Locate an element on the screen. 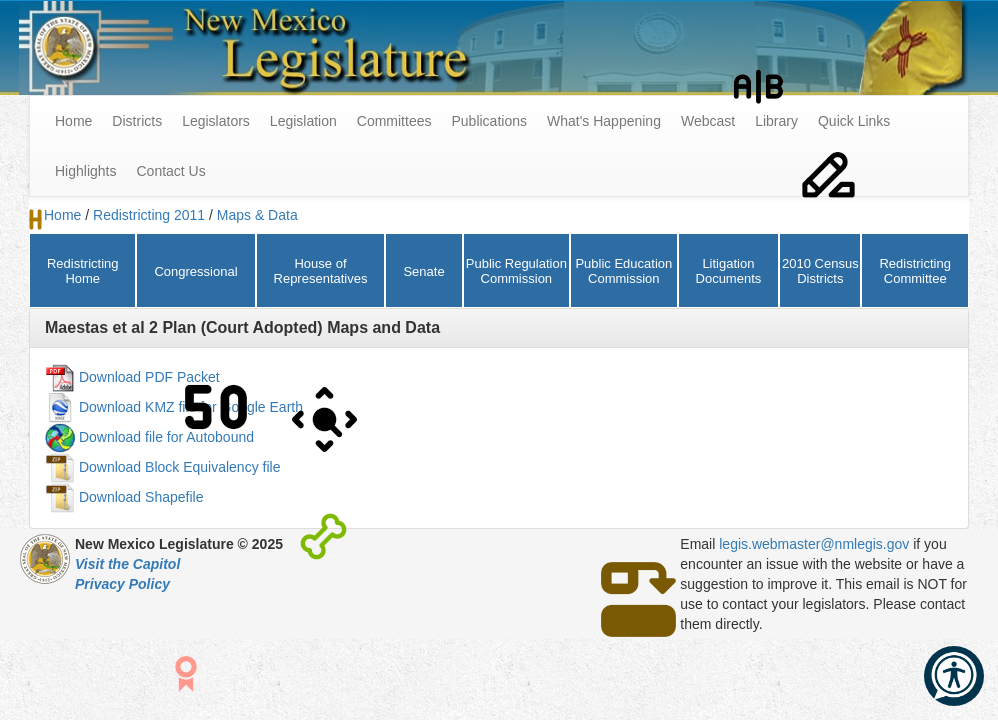 This screenshot has width=998, height=720. view successor node in a flowchart or diagram is located at coordinates (638, 599).